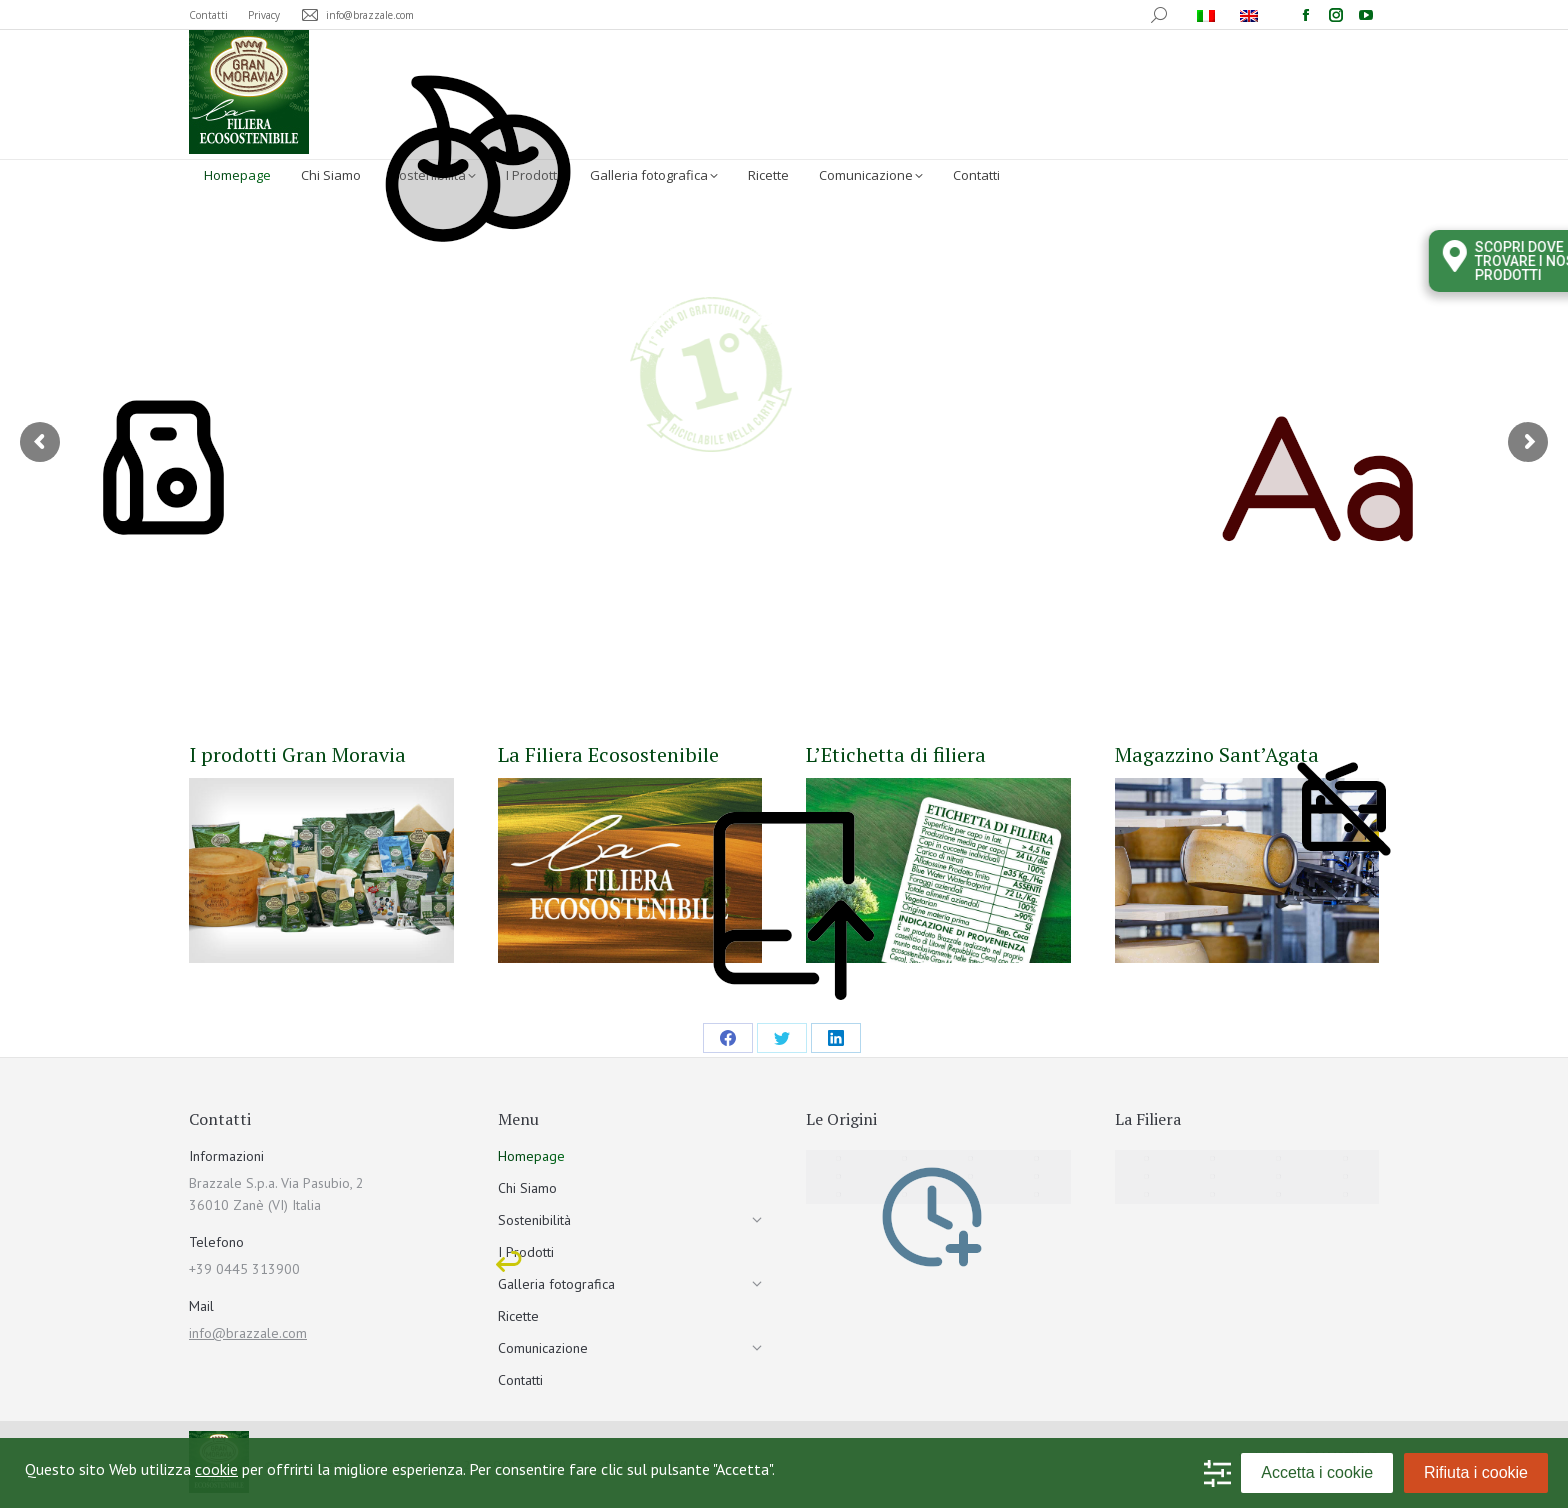 This screenshot has width=1568, height=1508. What do you see at coordinates (508, 1260) in the screenshot?
I see `go back to the previous screen` at bounding box center [508, 1260].